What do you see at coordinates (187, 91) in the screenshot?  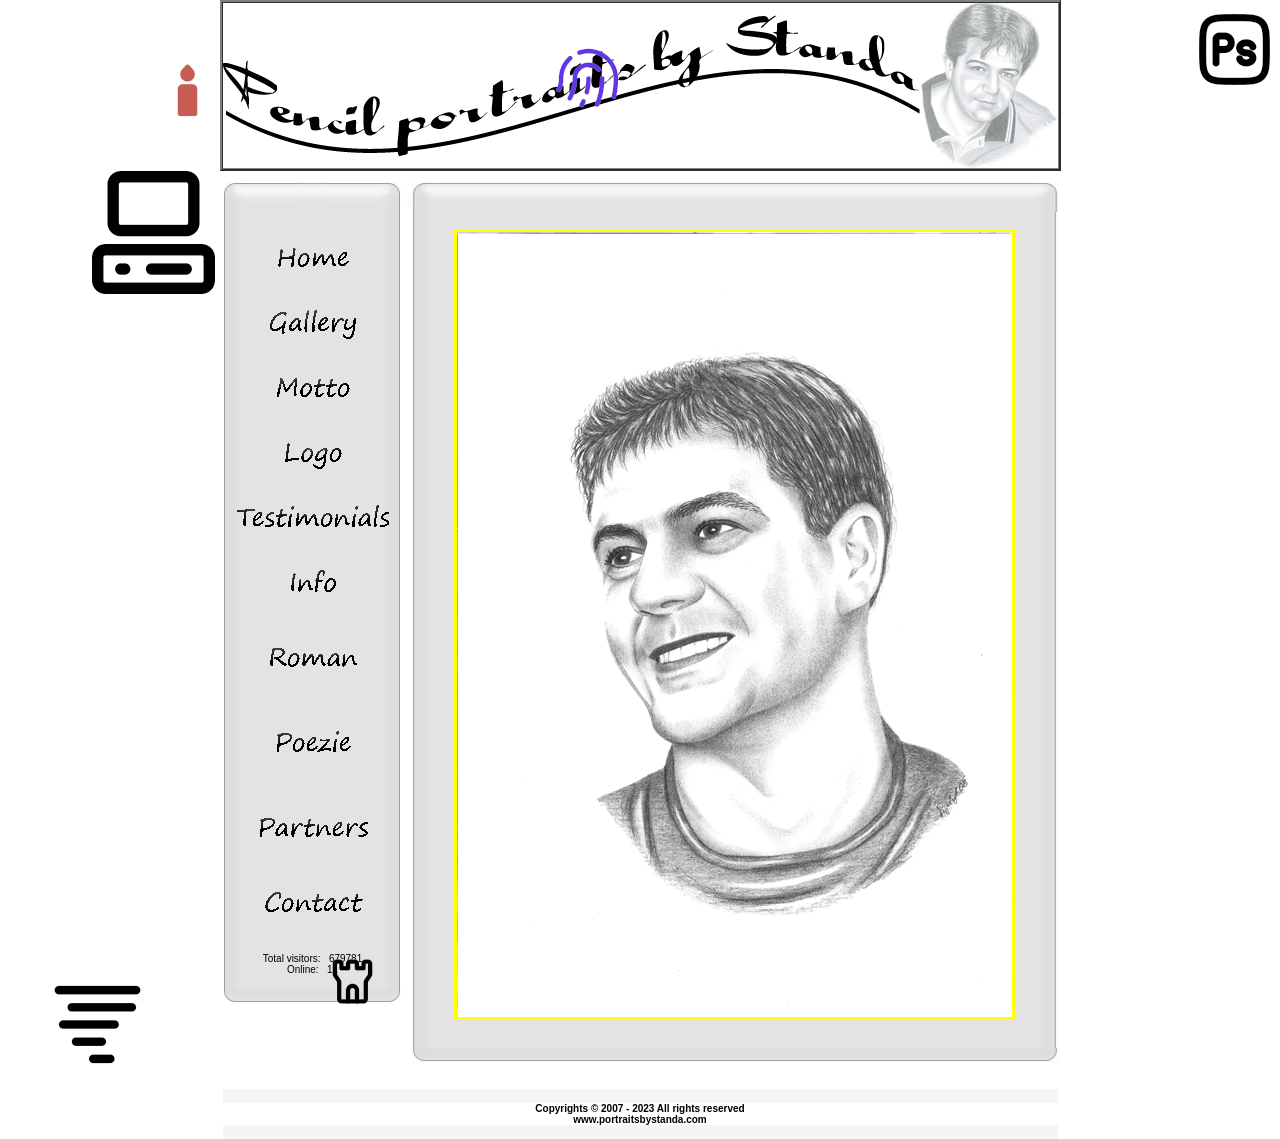 I see `access candle or ambient lighting mode` at bounding box center [187, 91].